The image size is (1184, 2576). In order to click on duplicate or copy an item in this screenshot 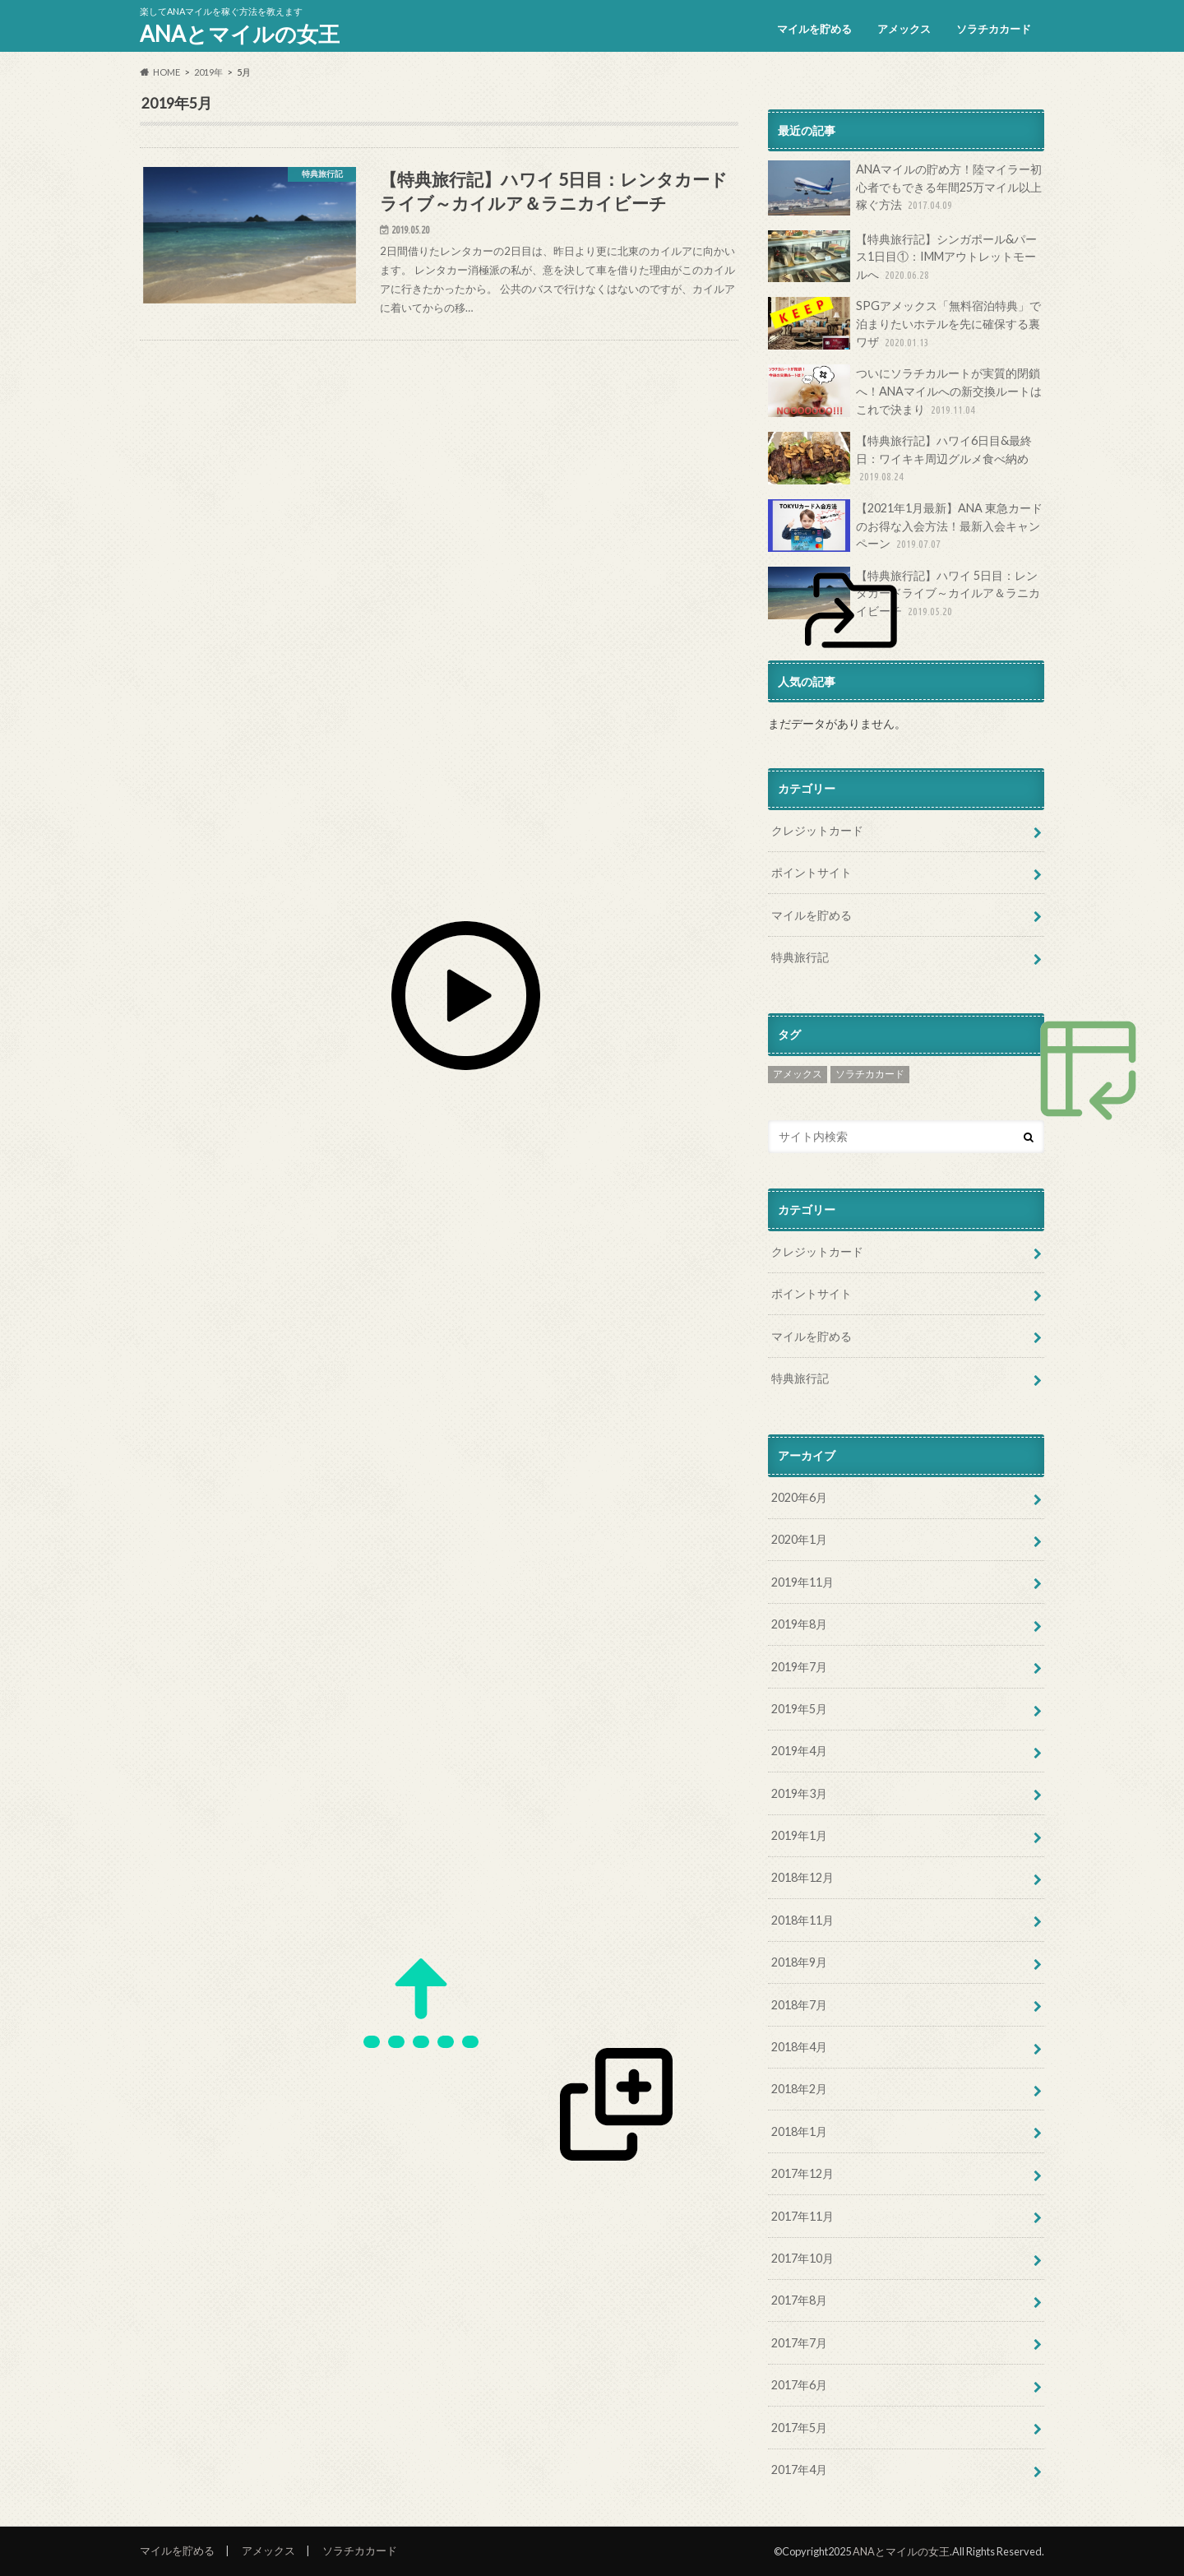, I will do `click(616, 2104)`.